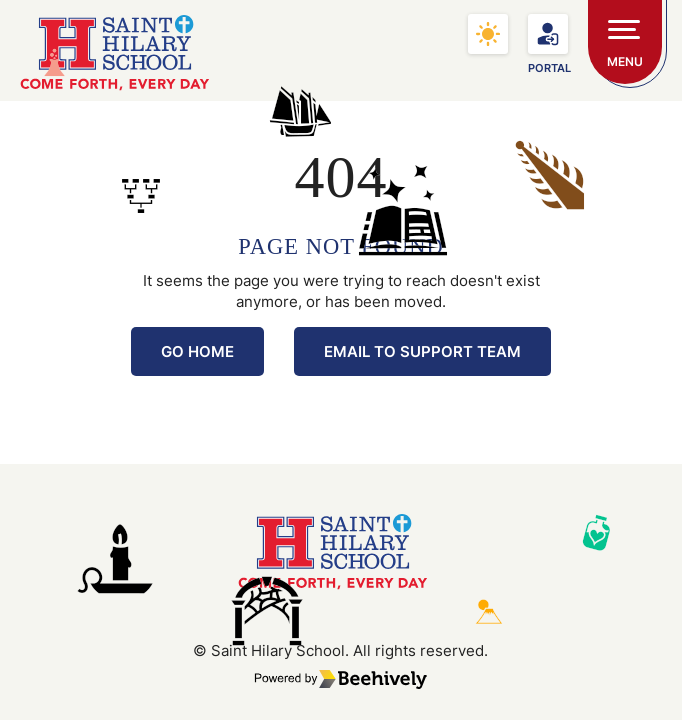  I want to click on decorative candle or lighting element in a game interface, so click(114, 562).